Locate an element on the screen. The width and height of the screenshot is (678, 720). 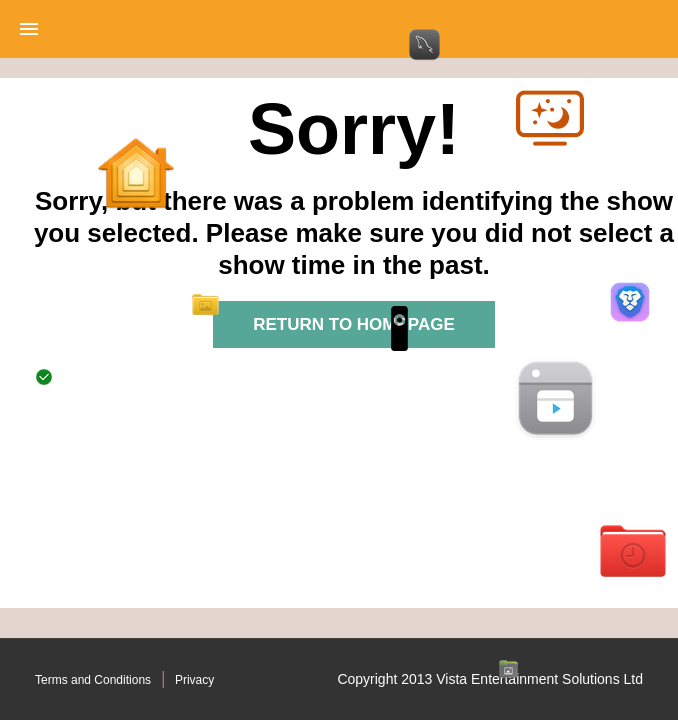
view connected iPod Shuffle in sidebar is located at coordinates (399, 328).